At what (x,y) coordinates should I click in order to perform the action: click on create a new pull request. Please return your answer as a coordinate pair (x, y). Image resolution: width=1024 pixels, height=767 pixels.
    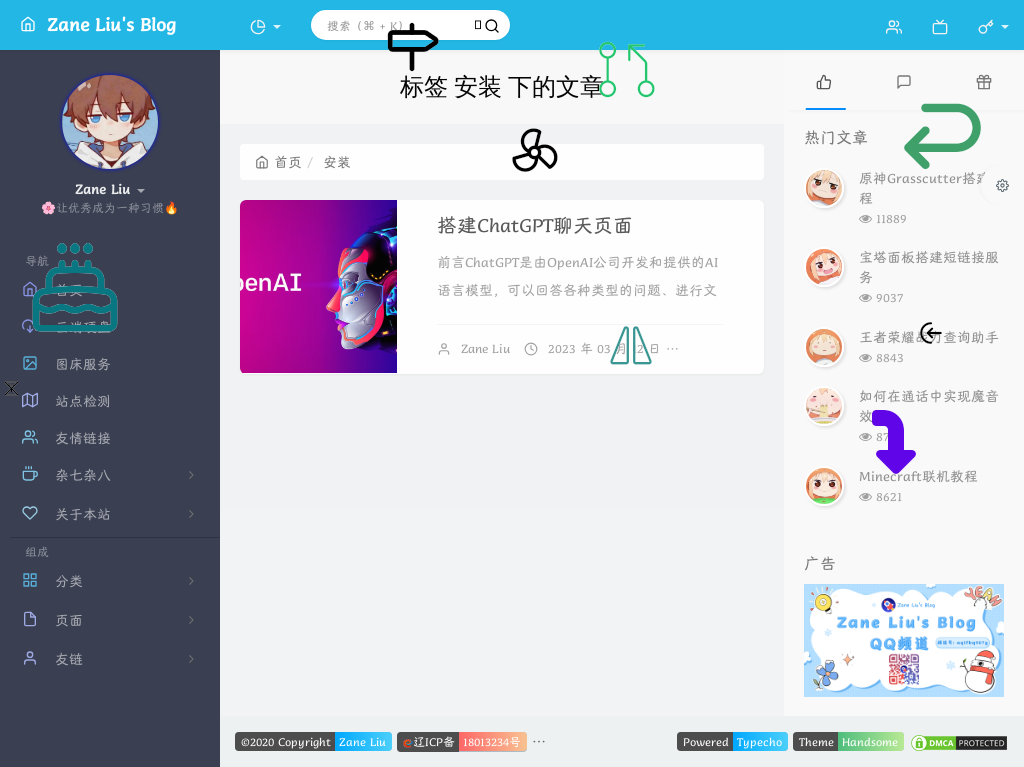
    Looking at the image, I should click on (624, 69).